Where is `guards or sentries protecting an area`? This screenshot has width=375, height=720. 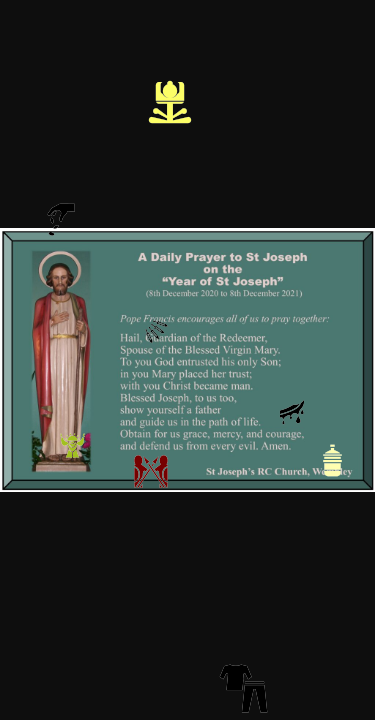
guards or sentries protecting an area is located at coordinates (151, 471).